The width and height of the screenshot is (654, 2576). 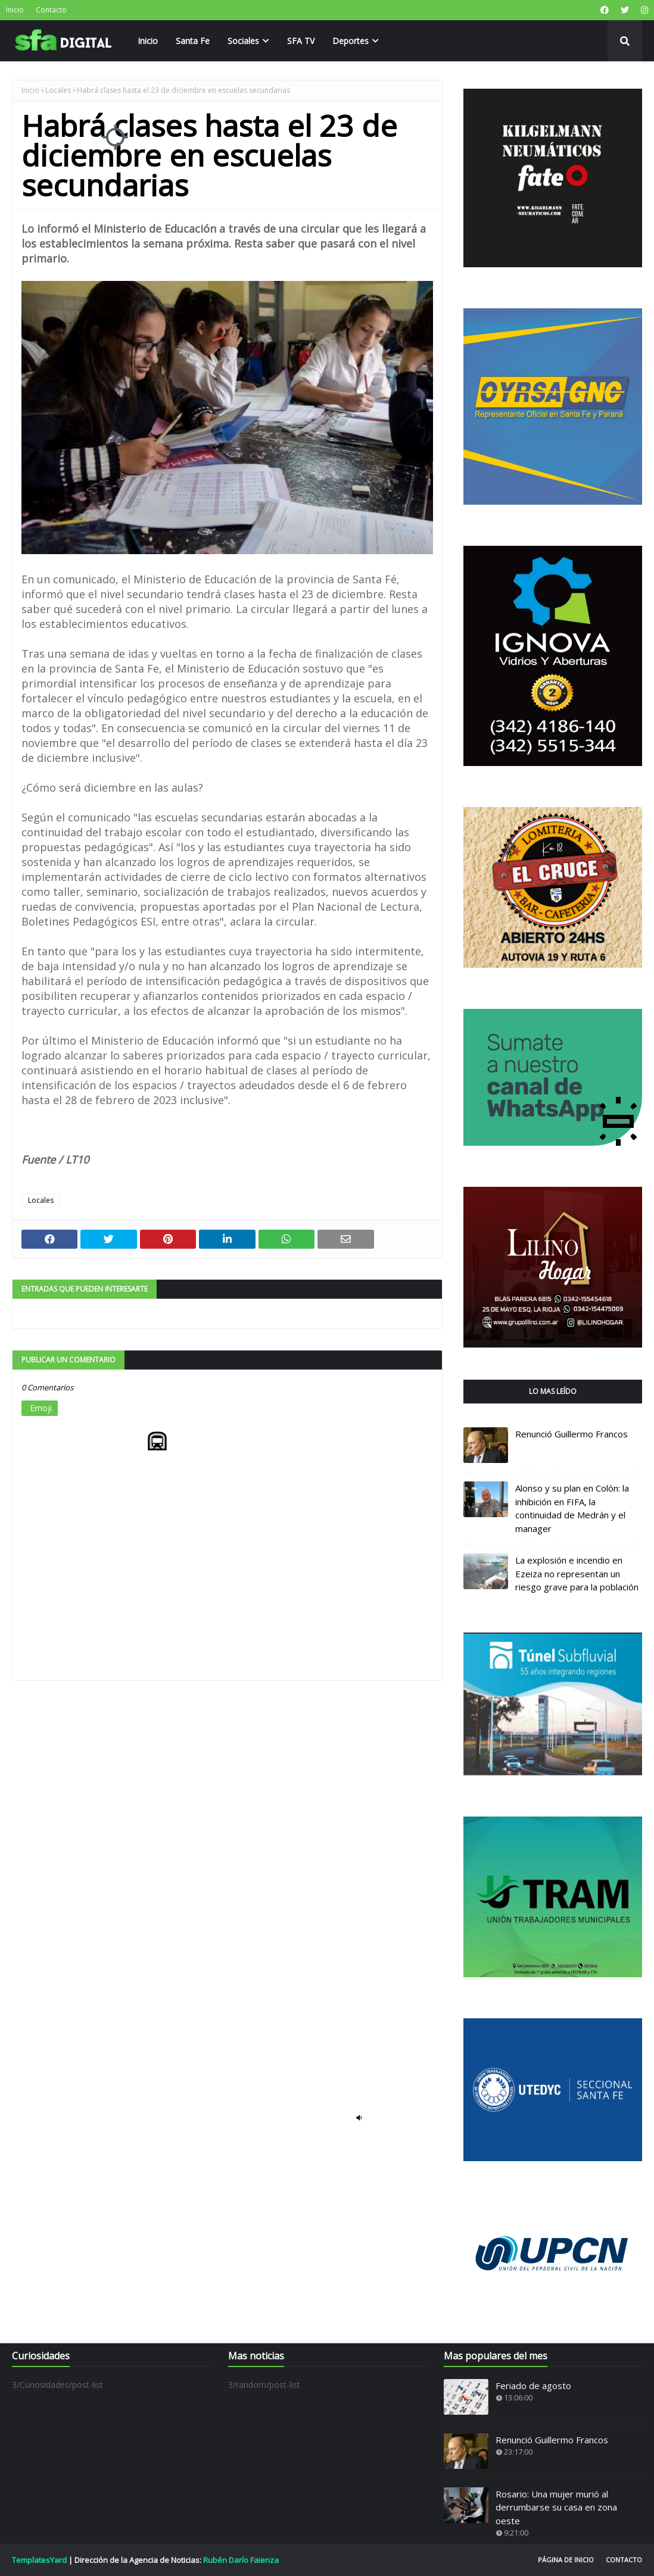 What do you see at coordinates (115, 137) in the screenshot?
I see `find my current location` at bounding box center [115, 137].